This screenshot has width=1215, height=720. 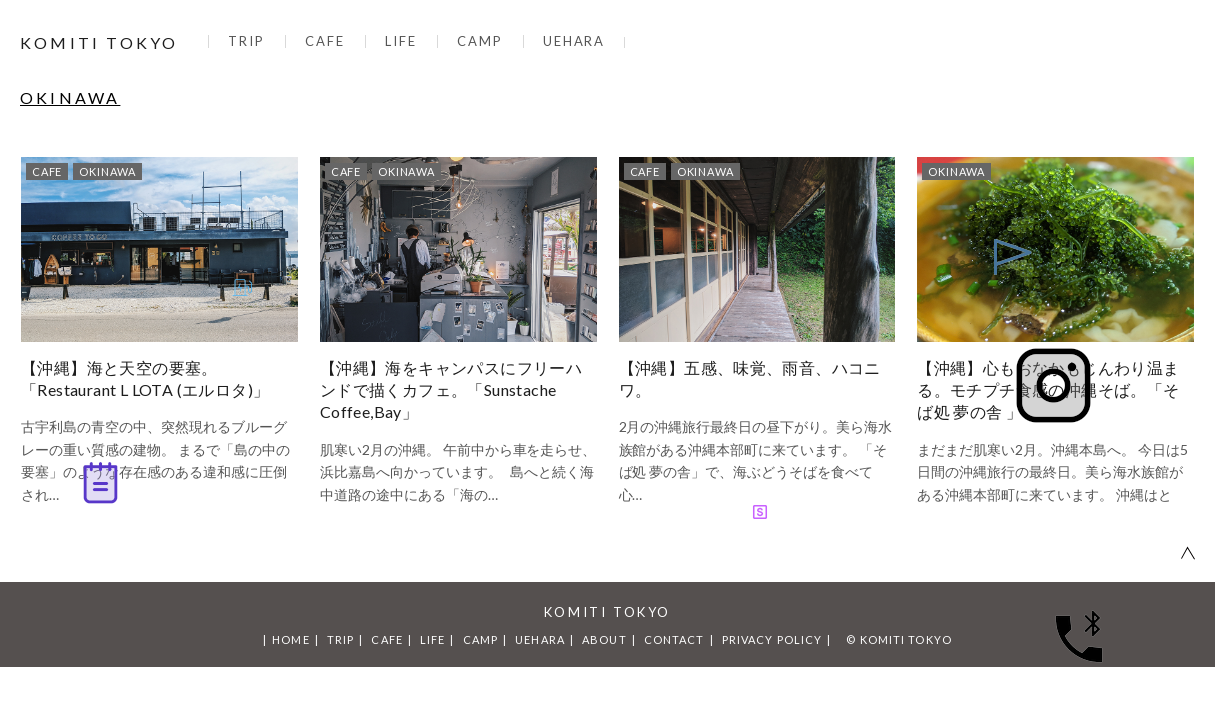 What do you see at coordinates (100, 483) in the screenshot?
I see `open notepad or notes app` at bounding box center [100, 483].